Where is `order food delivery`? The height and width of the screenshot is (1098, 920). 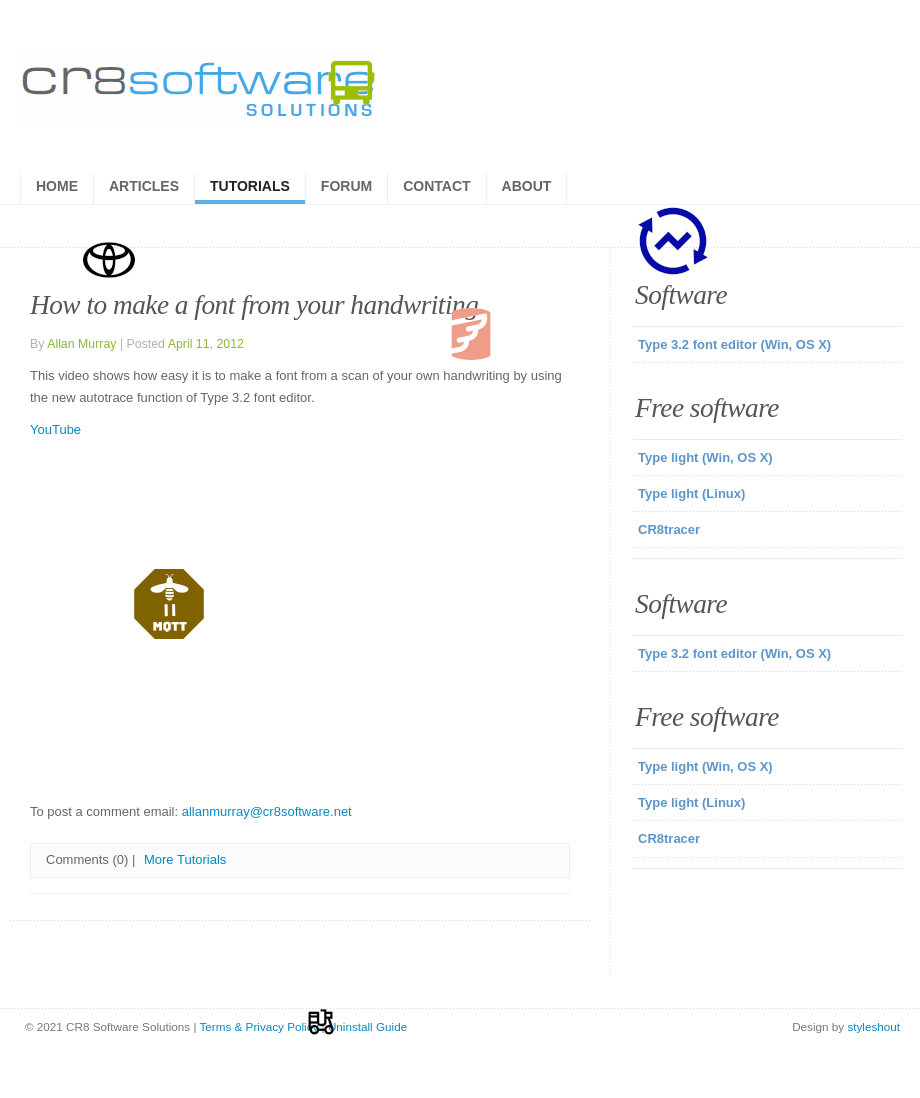 order food delivery is located at coordinates (320, 1022).